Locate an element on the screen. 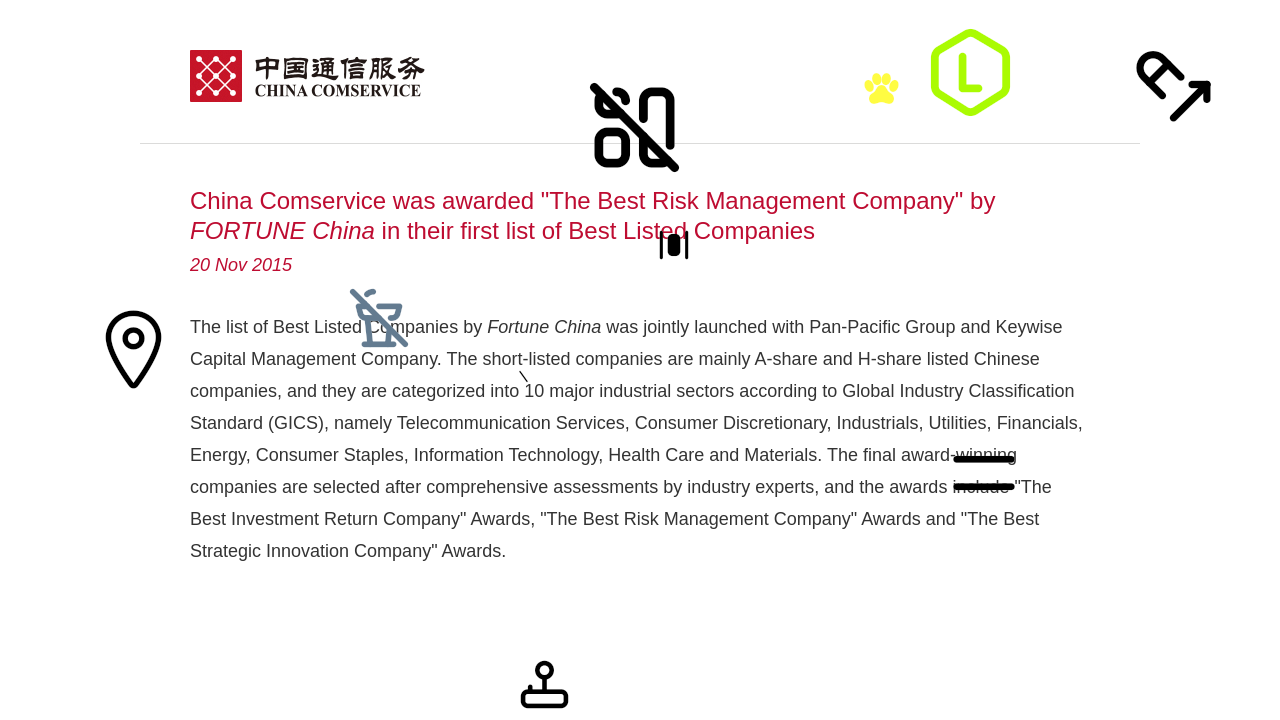 The width and height of the screenshot is (1280, 720). indicates a disabled or unavailable feature is located at coordinates (523, 376).